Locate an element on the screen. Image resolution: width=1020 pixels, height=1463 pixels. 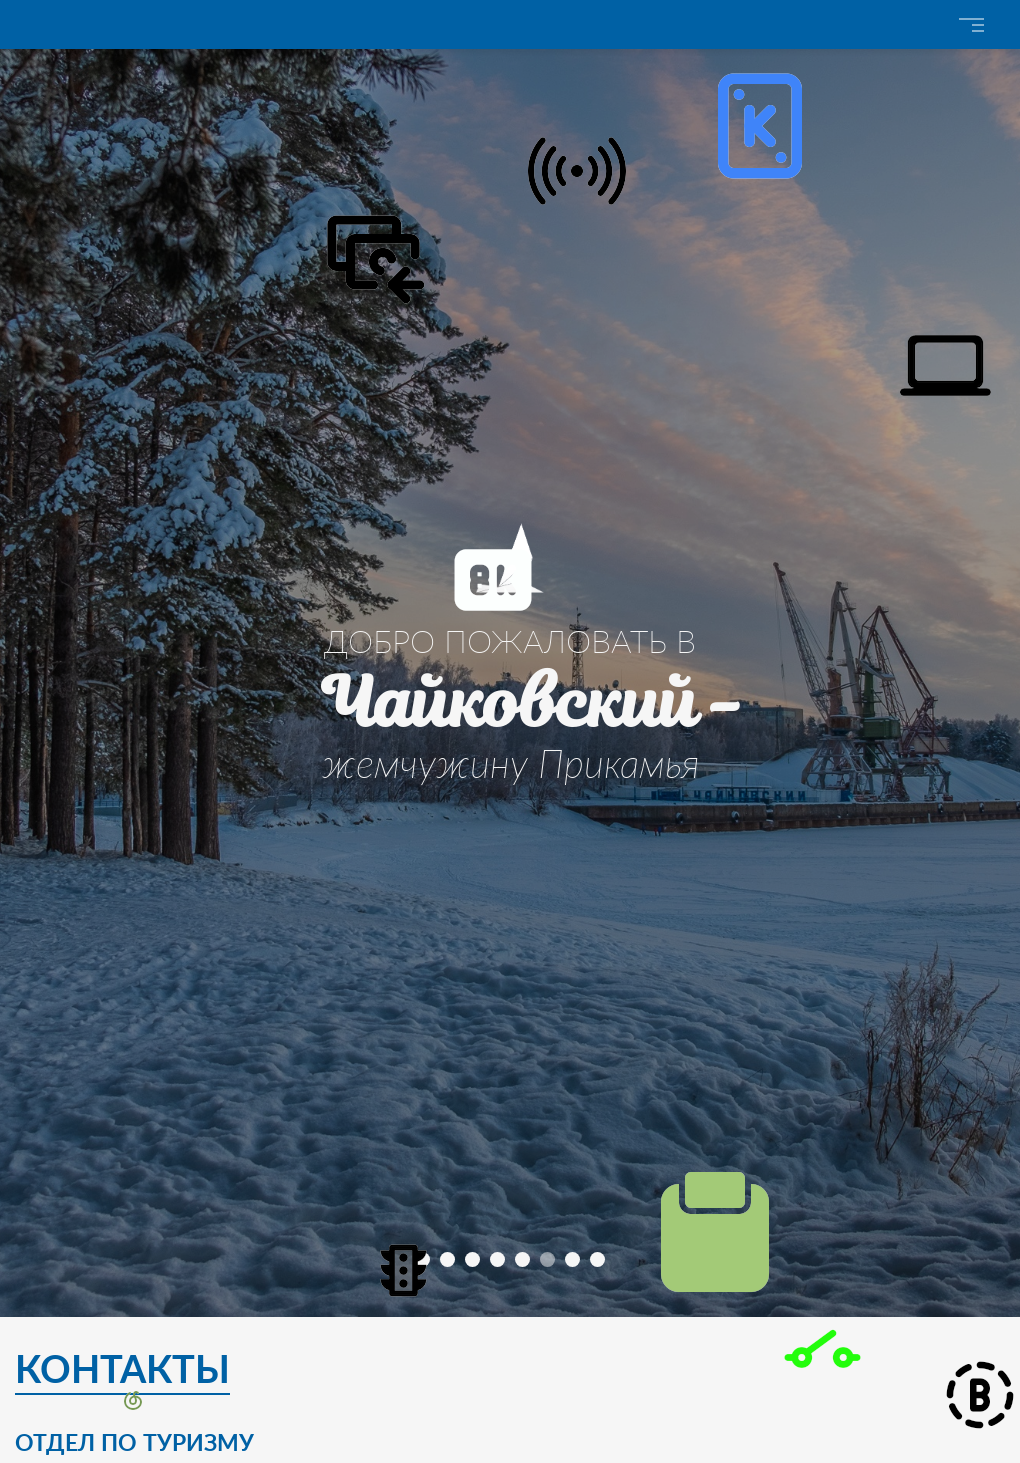
request a refund or money back is located at coordinates (373, 252).